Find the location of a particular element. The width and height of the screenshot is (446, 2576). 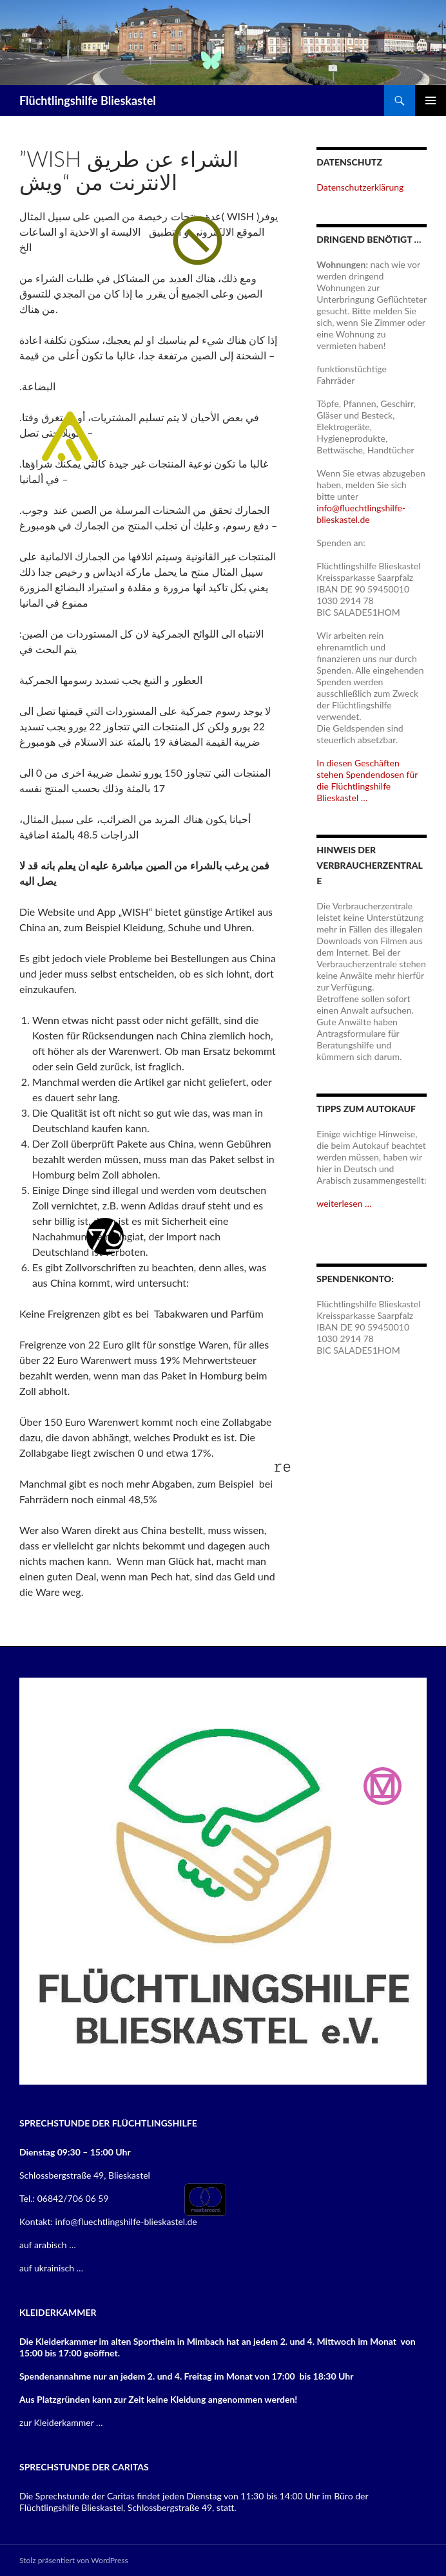

open aegis authenticator app is located at coordinates (70, 436).